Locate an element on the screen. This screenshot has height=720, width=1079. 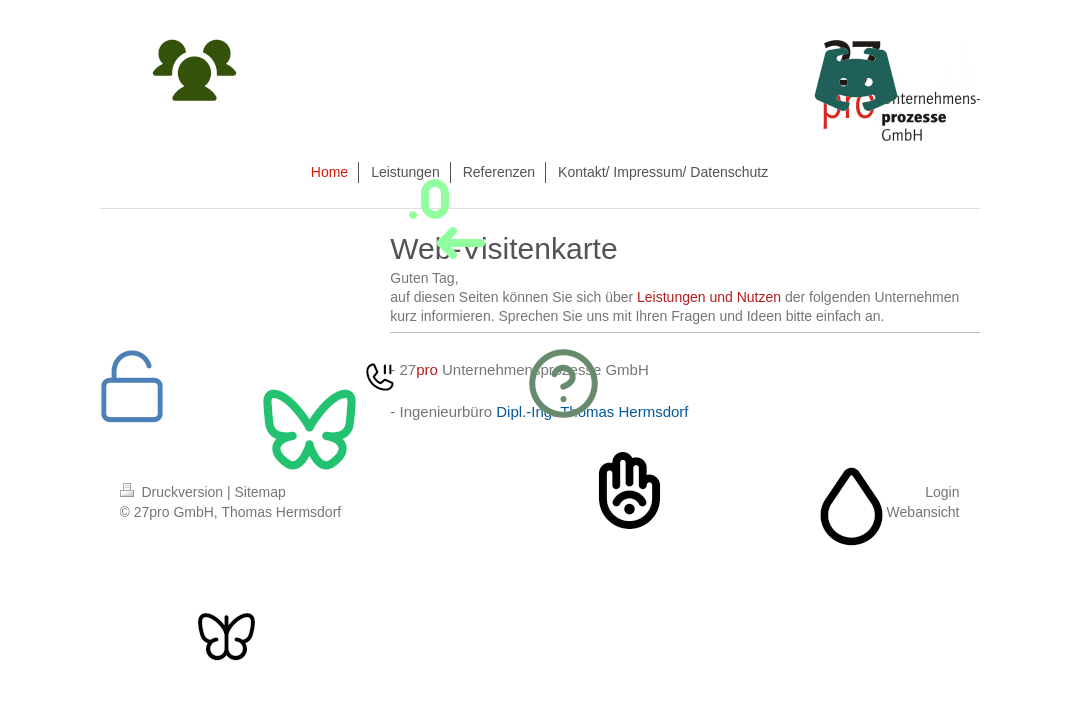
decrease decimal places in number formatting is located at coordinates (449, 219).